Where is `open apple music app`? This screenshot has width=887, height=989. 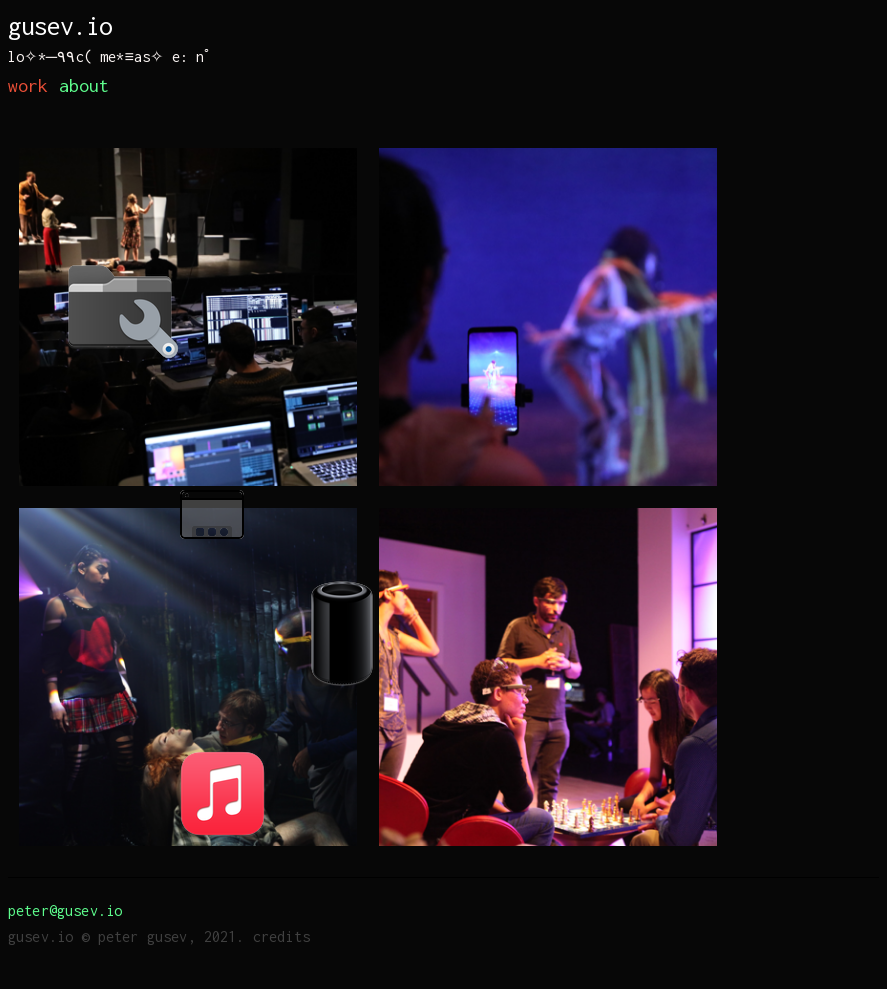
open apple music app is located at coordinates (222, 793).